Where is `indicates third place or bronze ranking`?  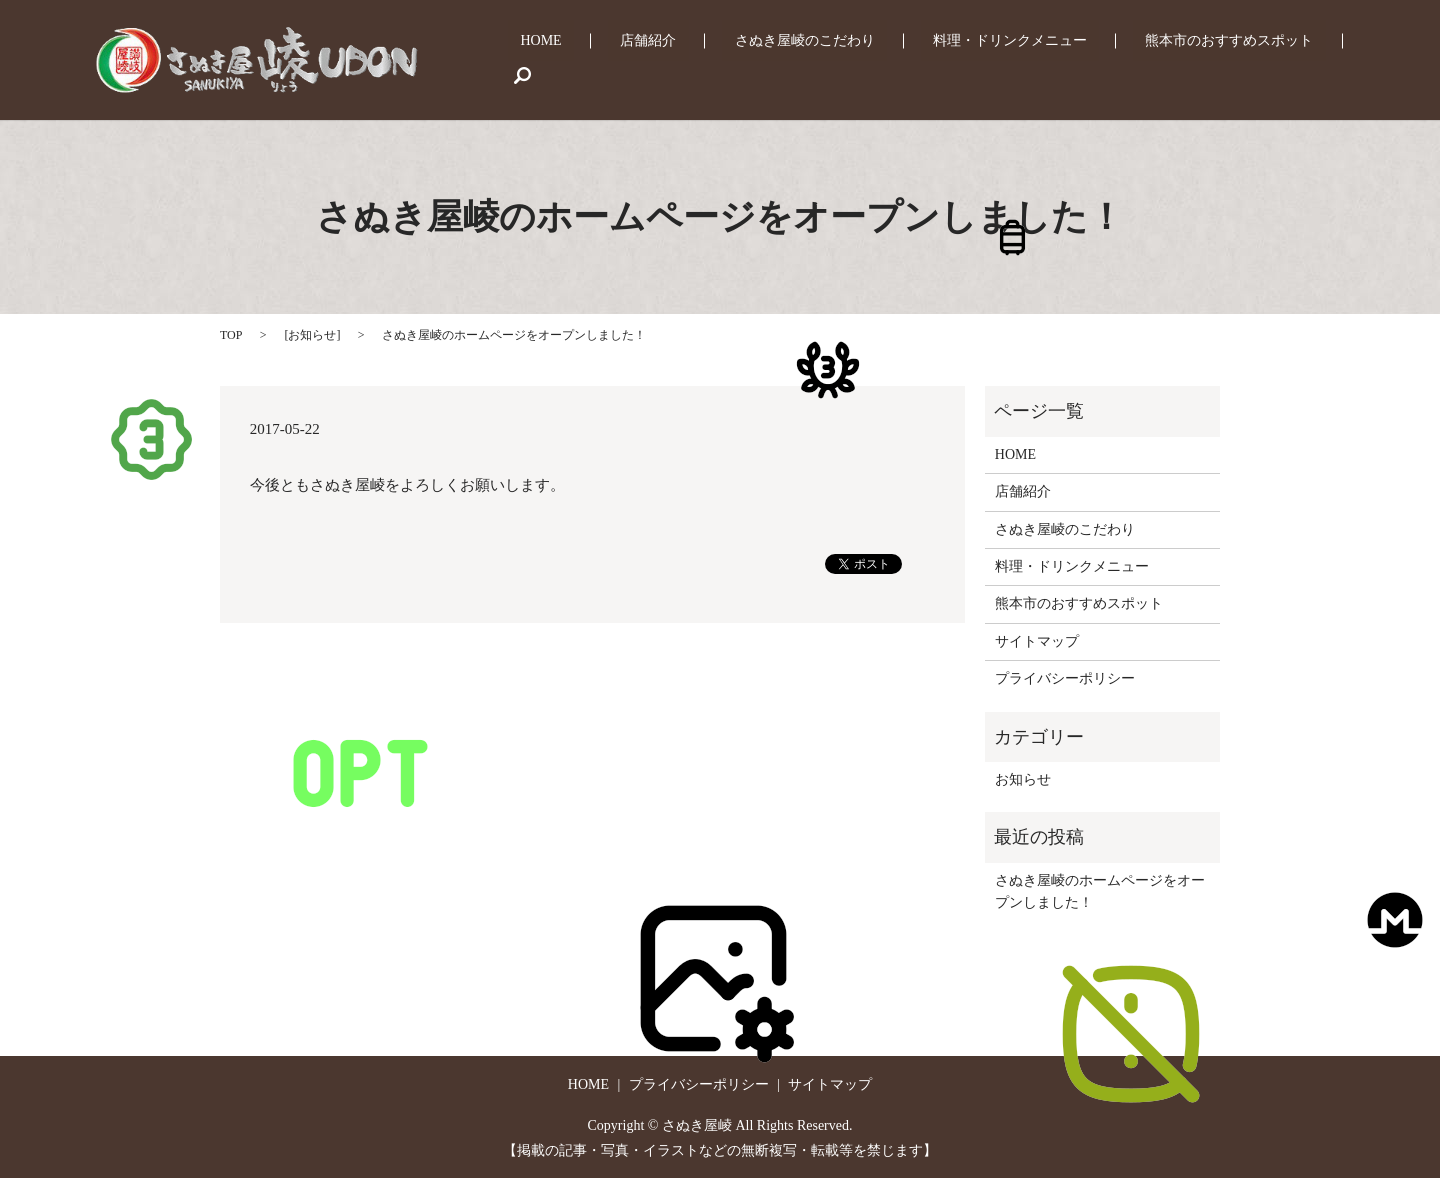 indicates third place or bronze ranking is located at coordinates (151, 439).